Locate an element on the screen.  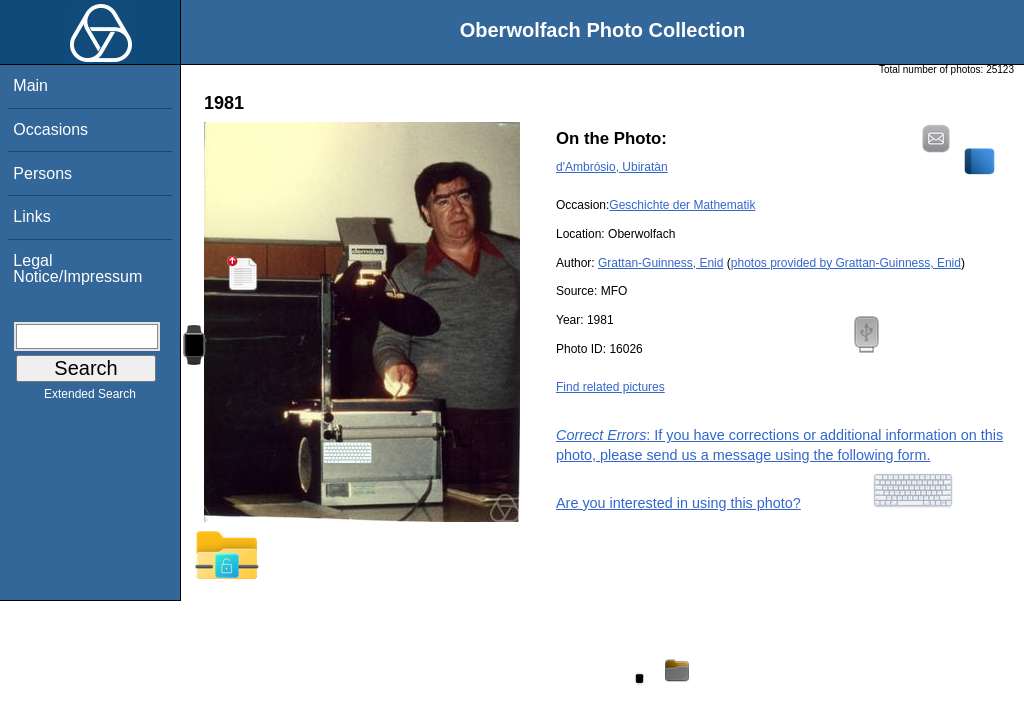
indicates an open or currently accessed folder is located at coordinates (677, 670).